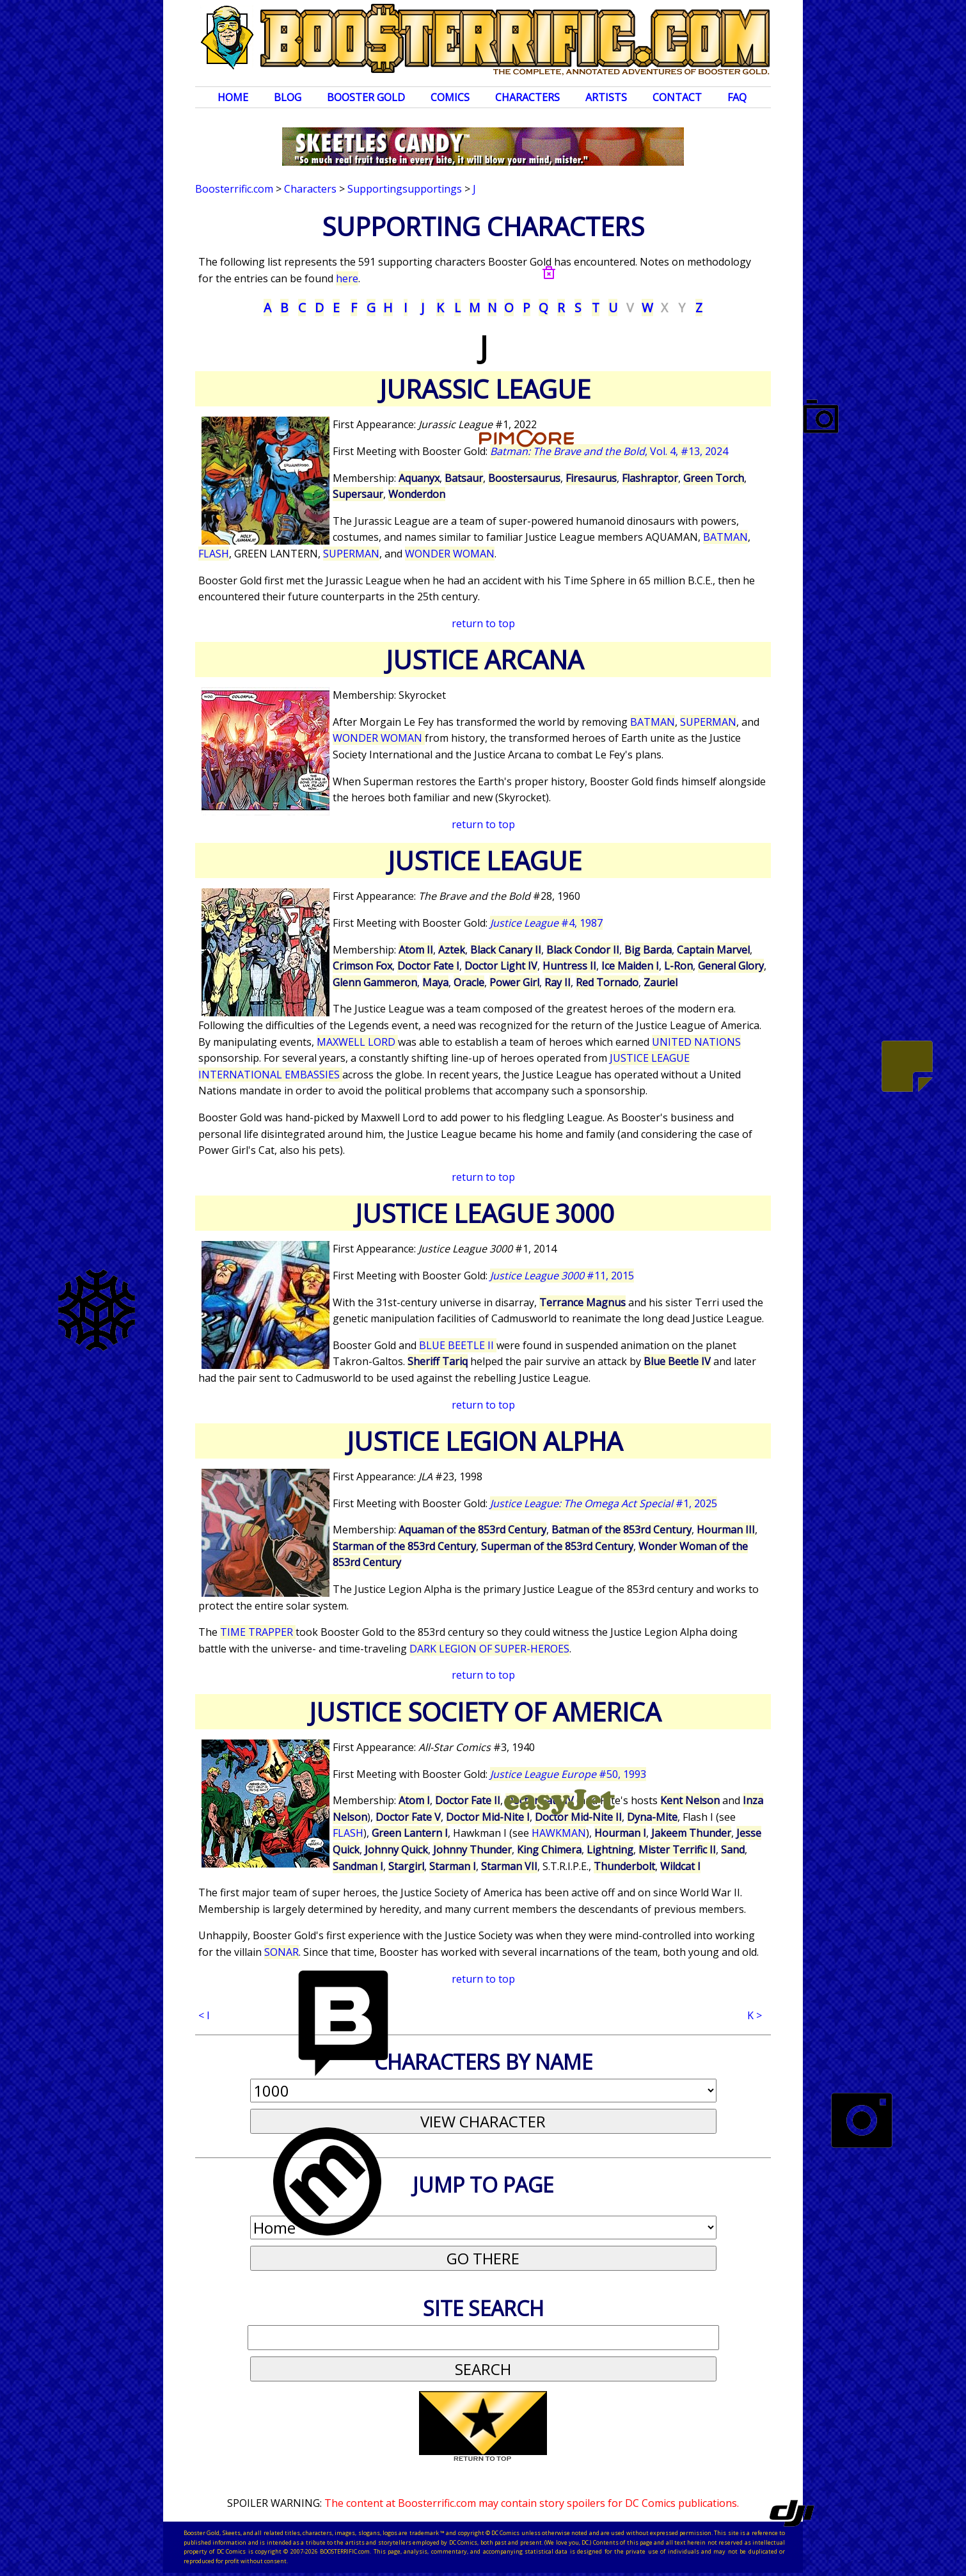 The image size is (966, 2576). Describe the element at coordinates (327, 2181) in the screenshot. I see `visit metacritic website` at that location.